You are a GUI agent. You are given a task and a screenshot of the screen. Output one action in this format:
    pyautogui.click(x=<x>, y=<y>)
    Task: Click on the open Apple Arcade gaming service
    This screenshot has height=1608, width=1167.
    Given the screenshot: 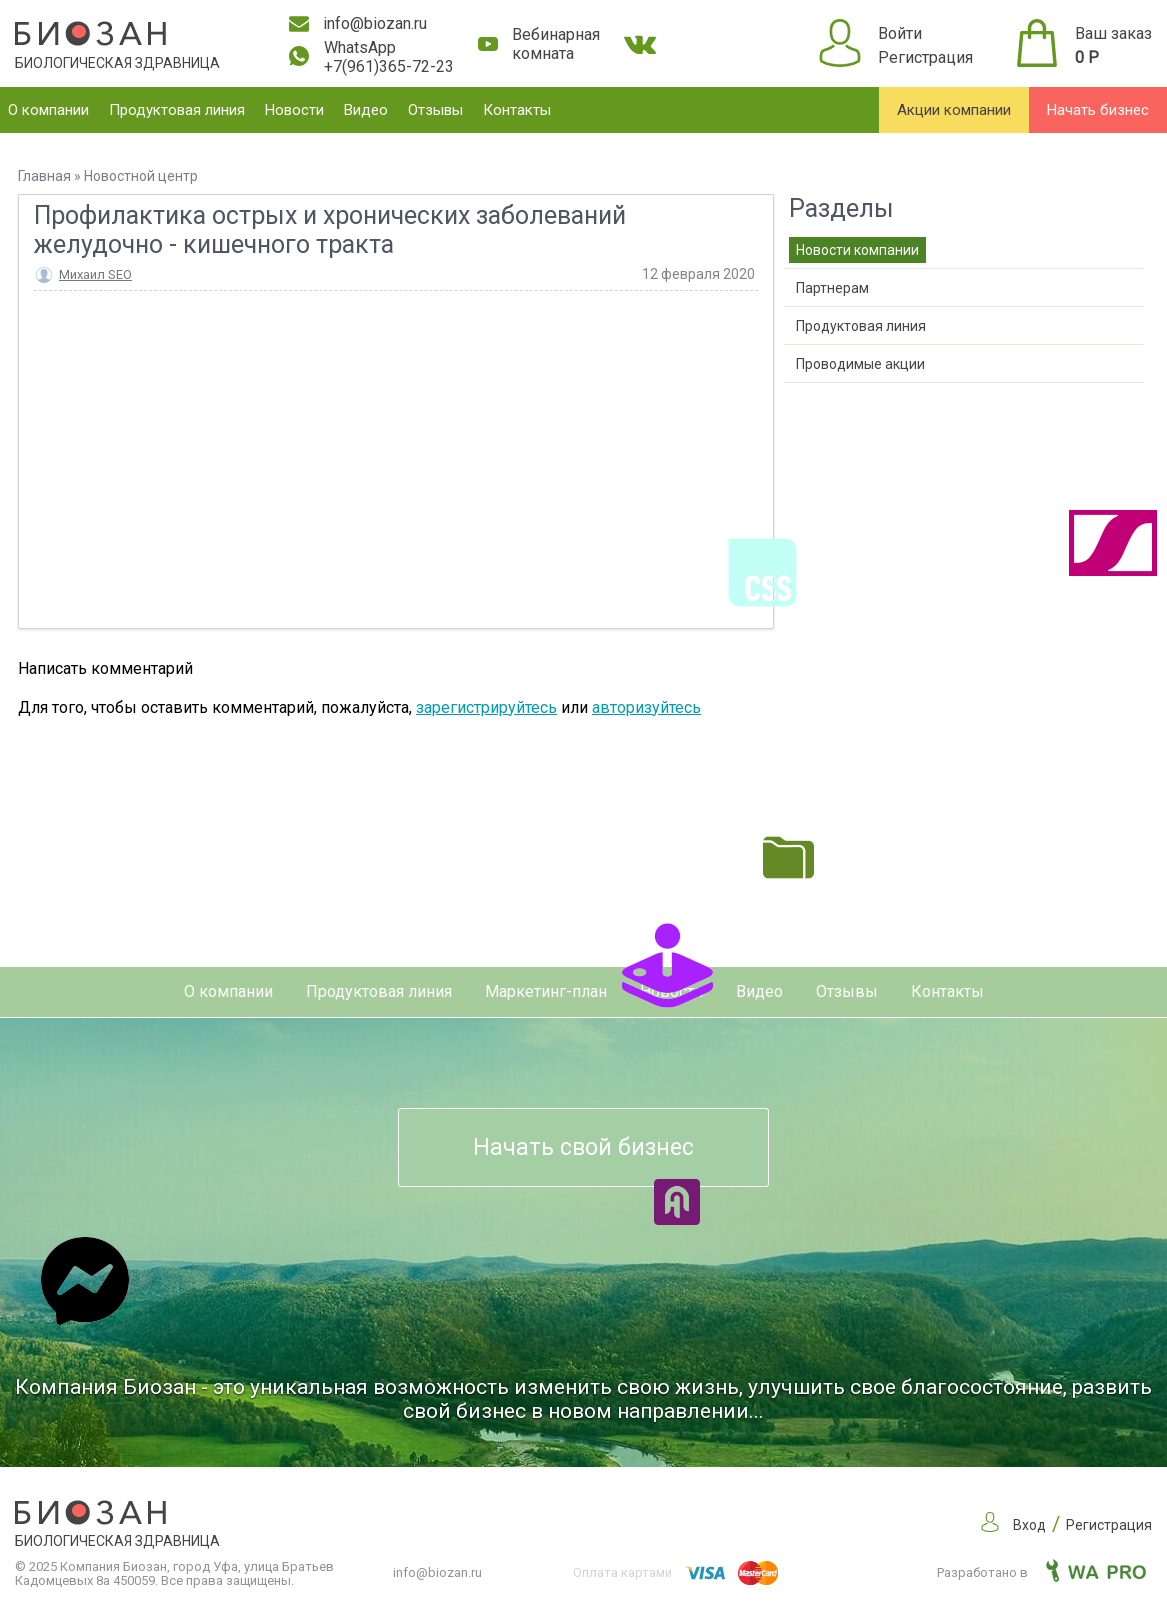 What is the action you would take?
    pyautogui.click(x=667, y=965)
    